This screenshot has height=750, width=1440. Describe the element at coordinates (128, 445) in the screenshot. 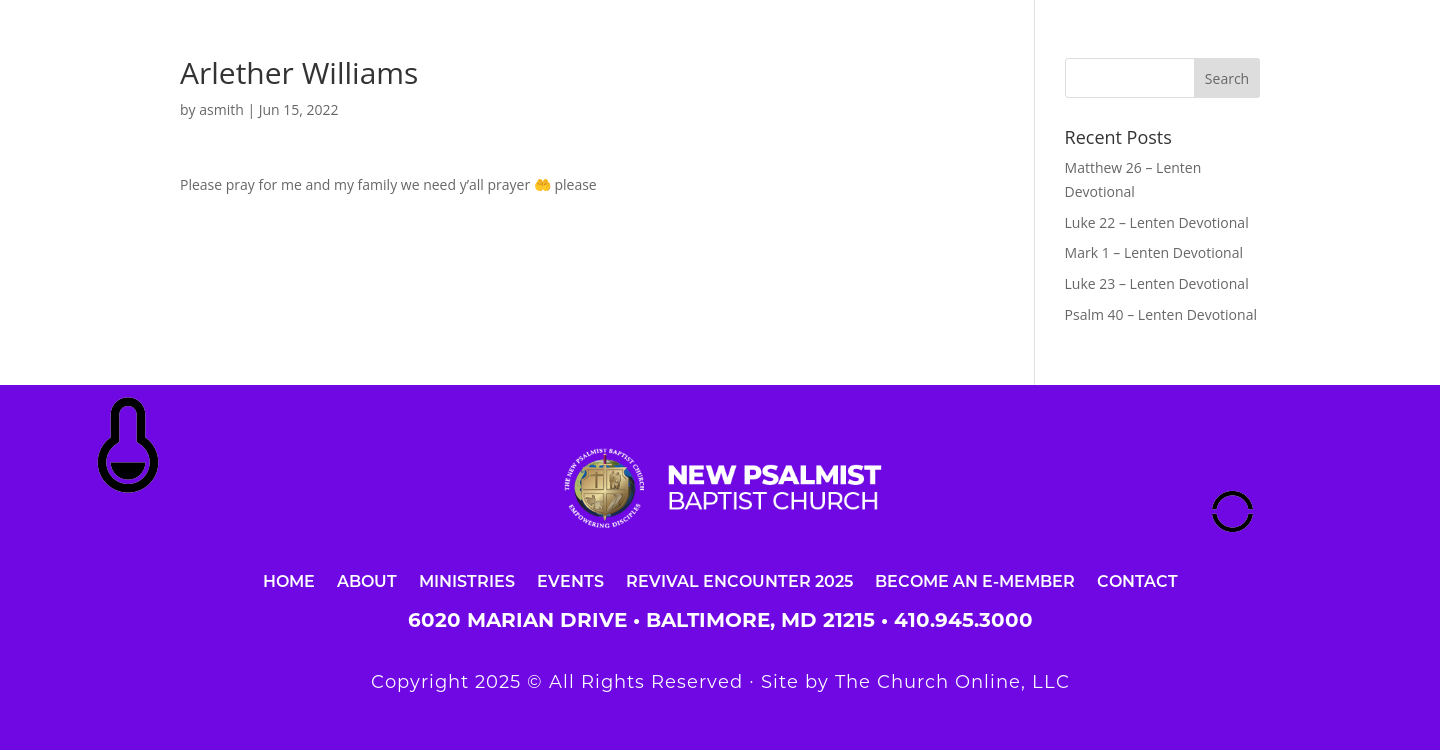

I see `indicates cold or low temperature` at that location.